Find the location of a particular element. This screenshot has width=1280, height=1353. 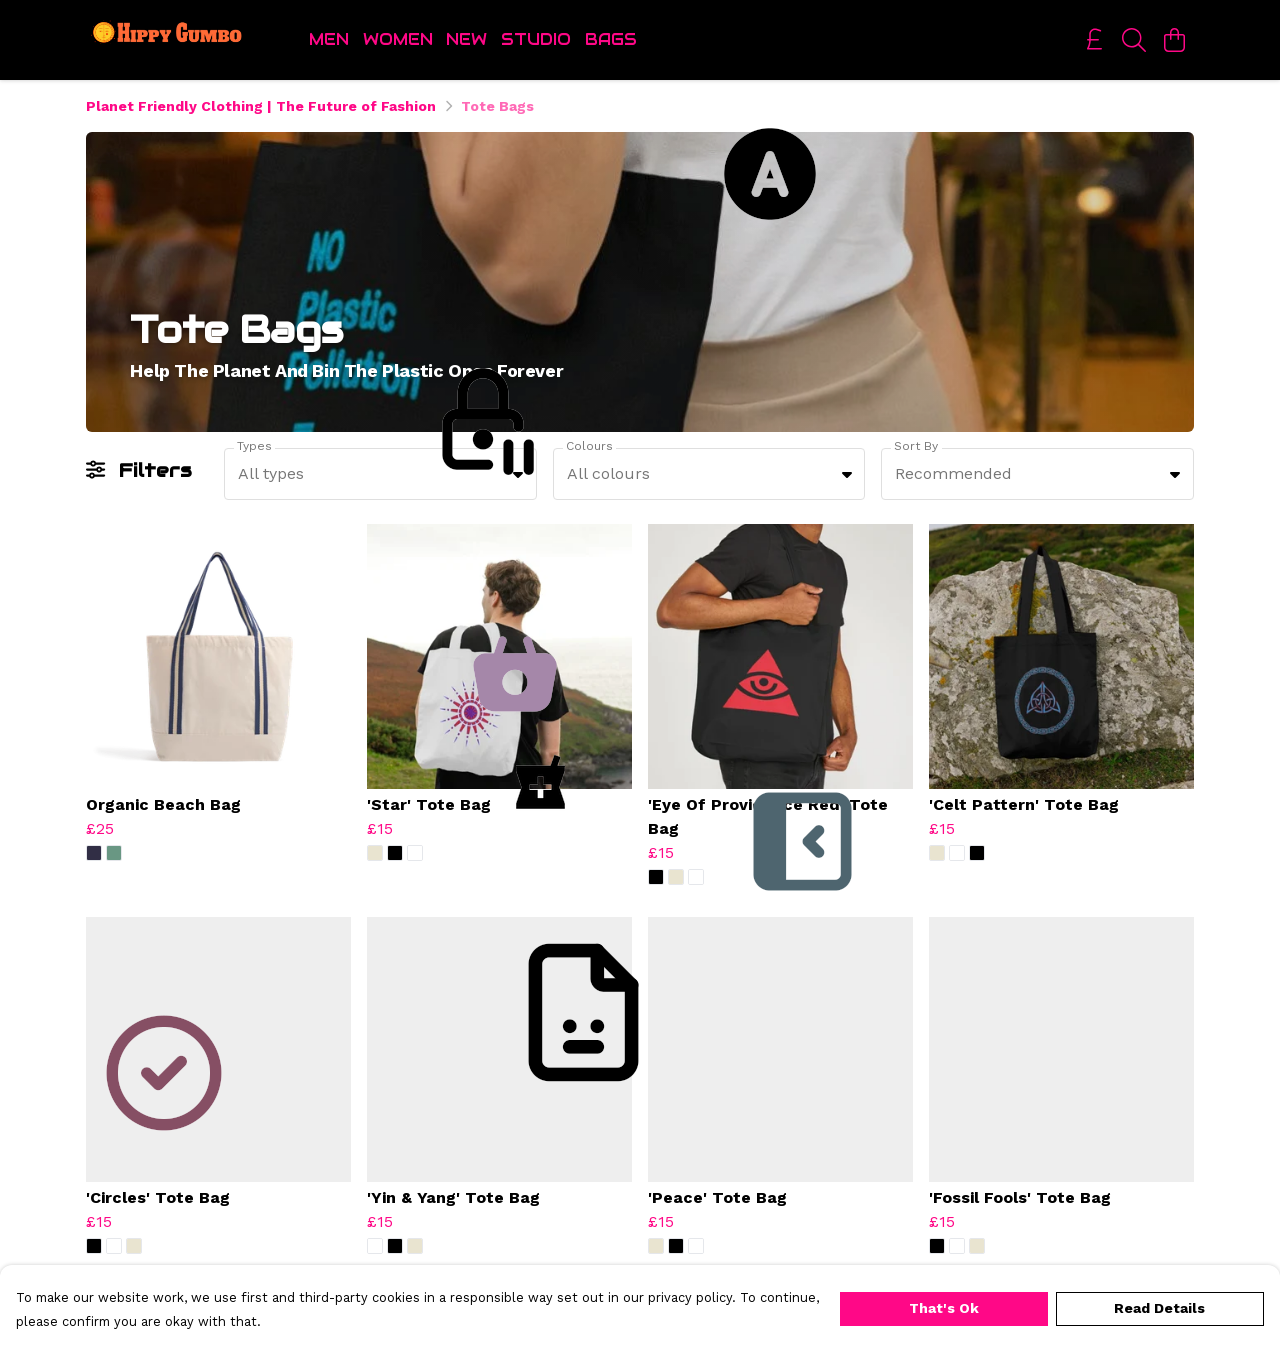

collapse the left sidebar panel is located at coordinates (802, 841).